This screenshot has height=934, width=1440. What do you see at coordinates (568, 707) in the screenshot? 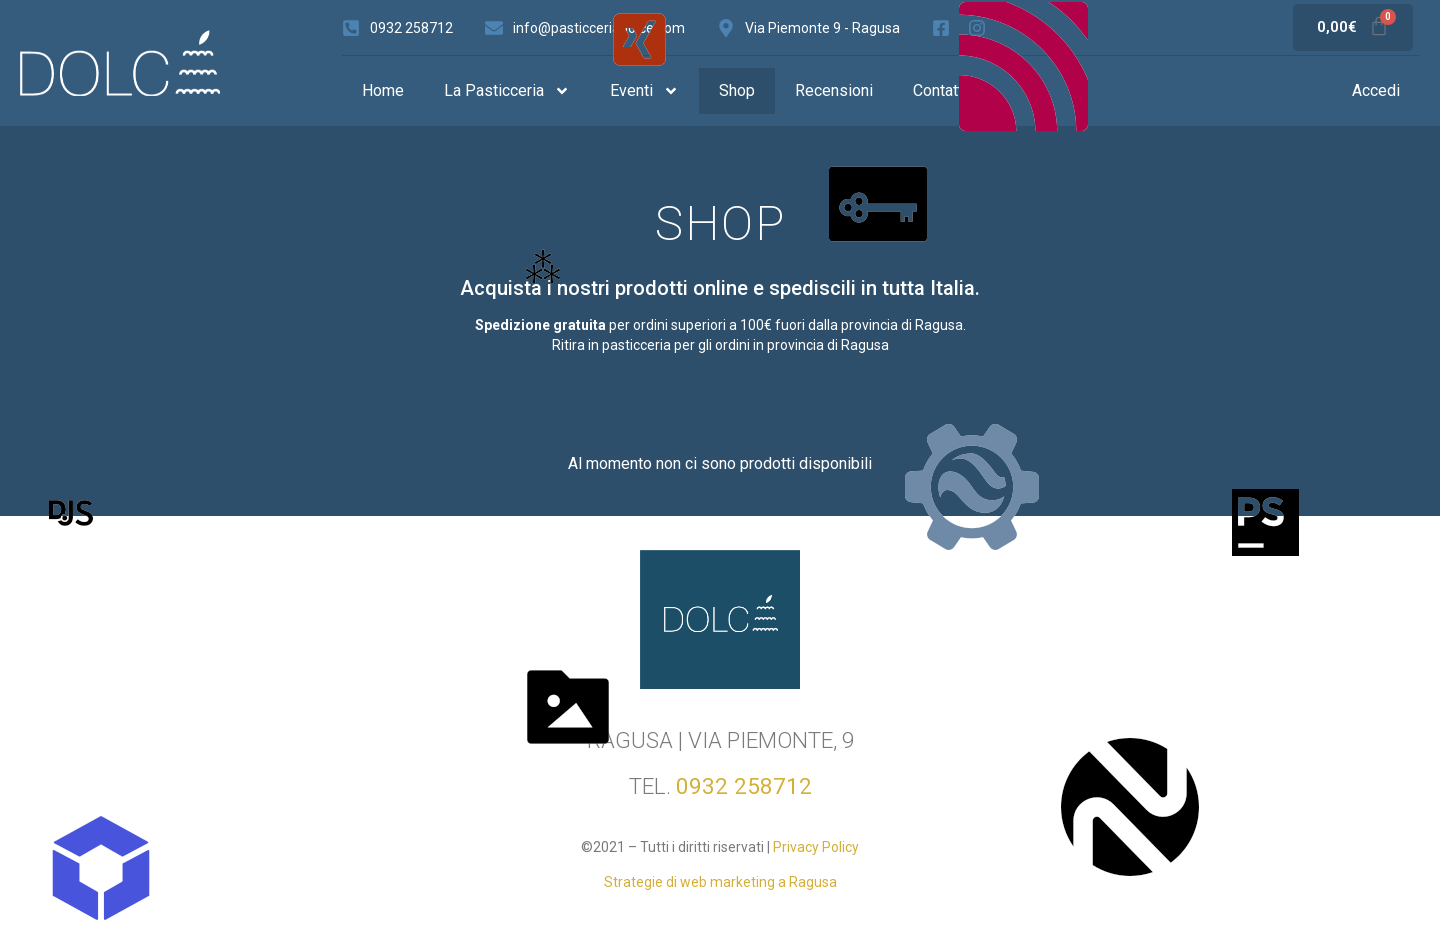
I see `open photo gallery folder` at bounding box center [568, 707].